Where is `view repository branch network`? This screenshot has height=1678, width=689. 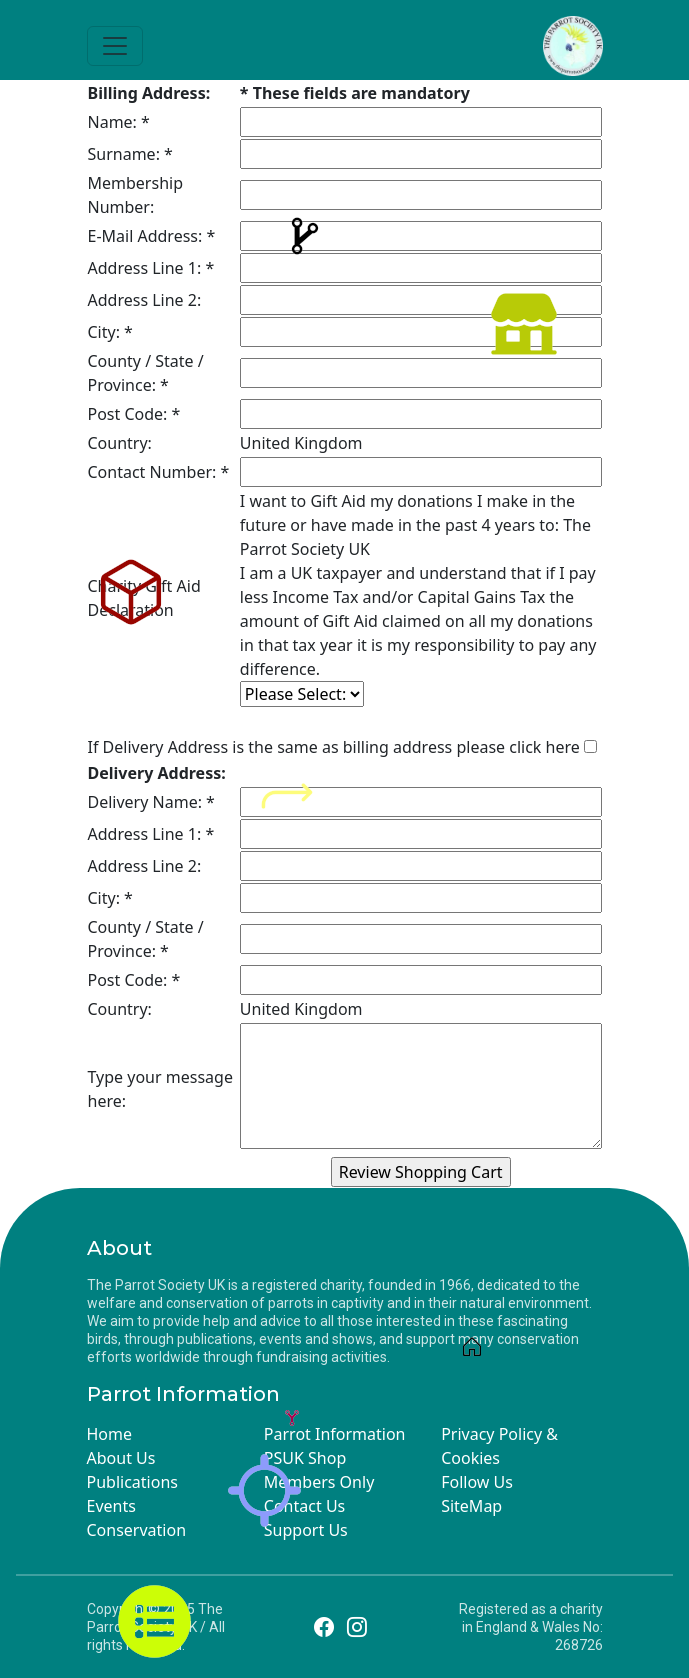 view repository branch network is located at coordinates (292, 1418).